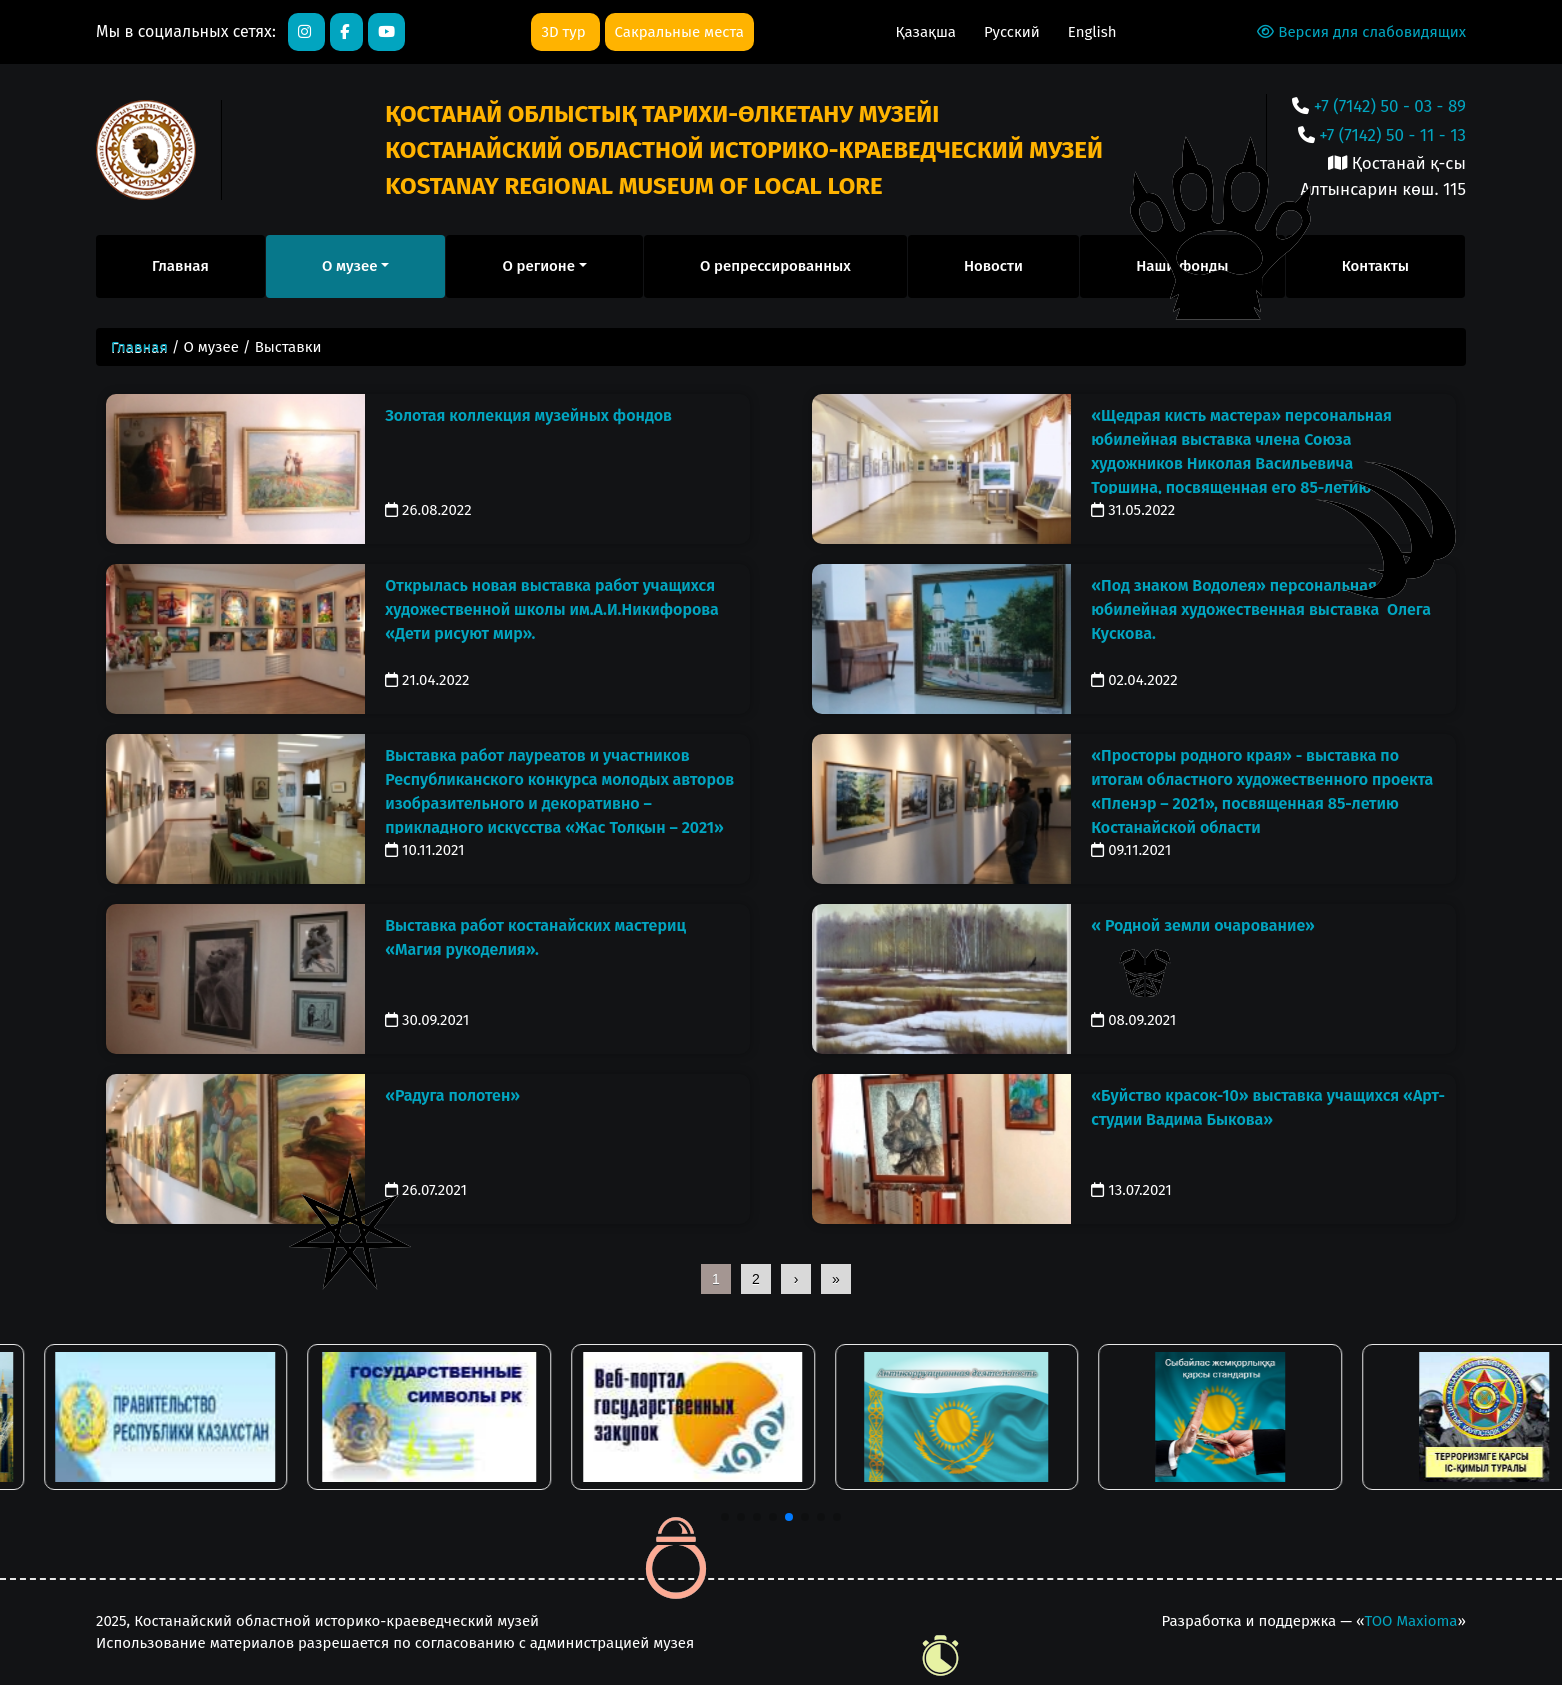 The width and height of the screenshot is (1562, 1685). What do you see at coordinates (1221, 226) in the screenshot?
I see `access pet-related features or settings` at bounding box center [1221, 226].